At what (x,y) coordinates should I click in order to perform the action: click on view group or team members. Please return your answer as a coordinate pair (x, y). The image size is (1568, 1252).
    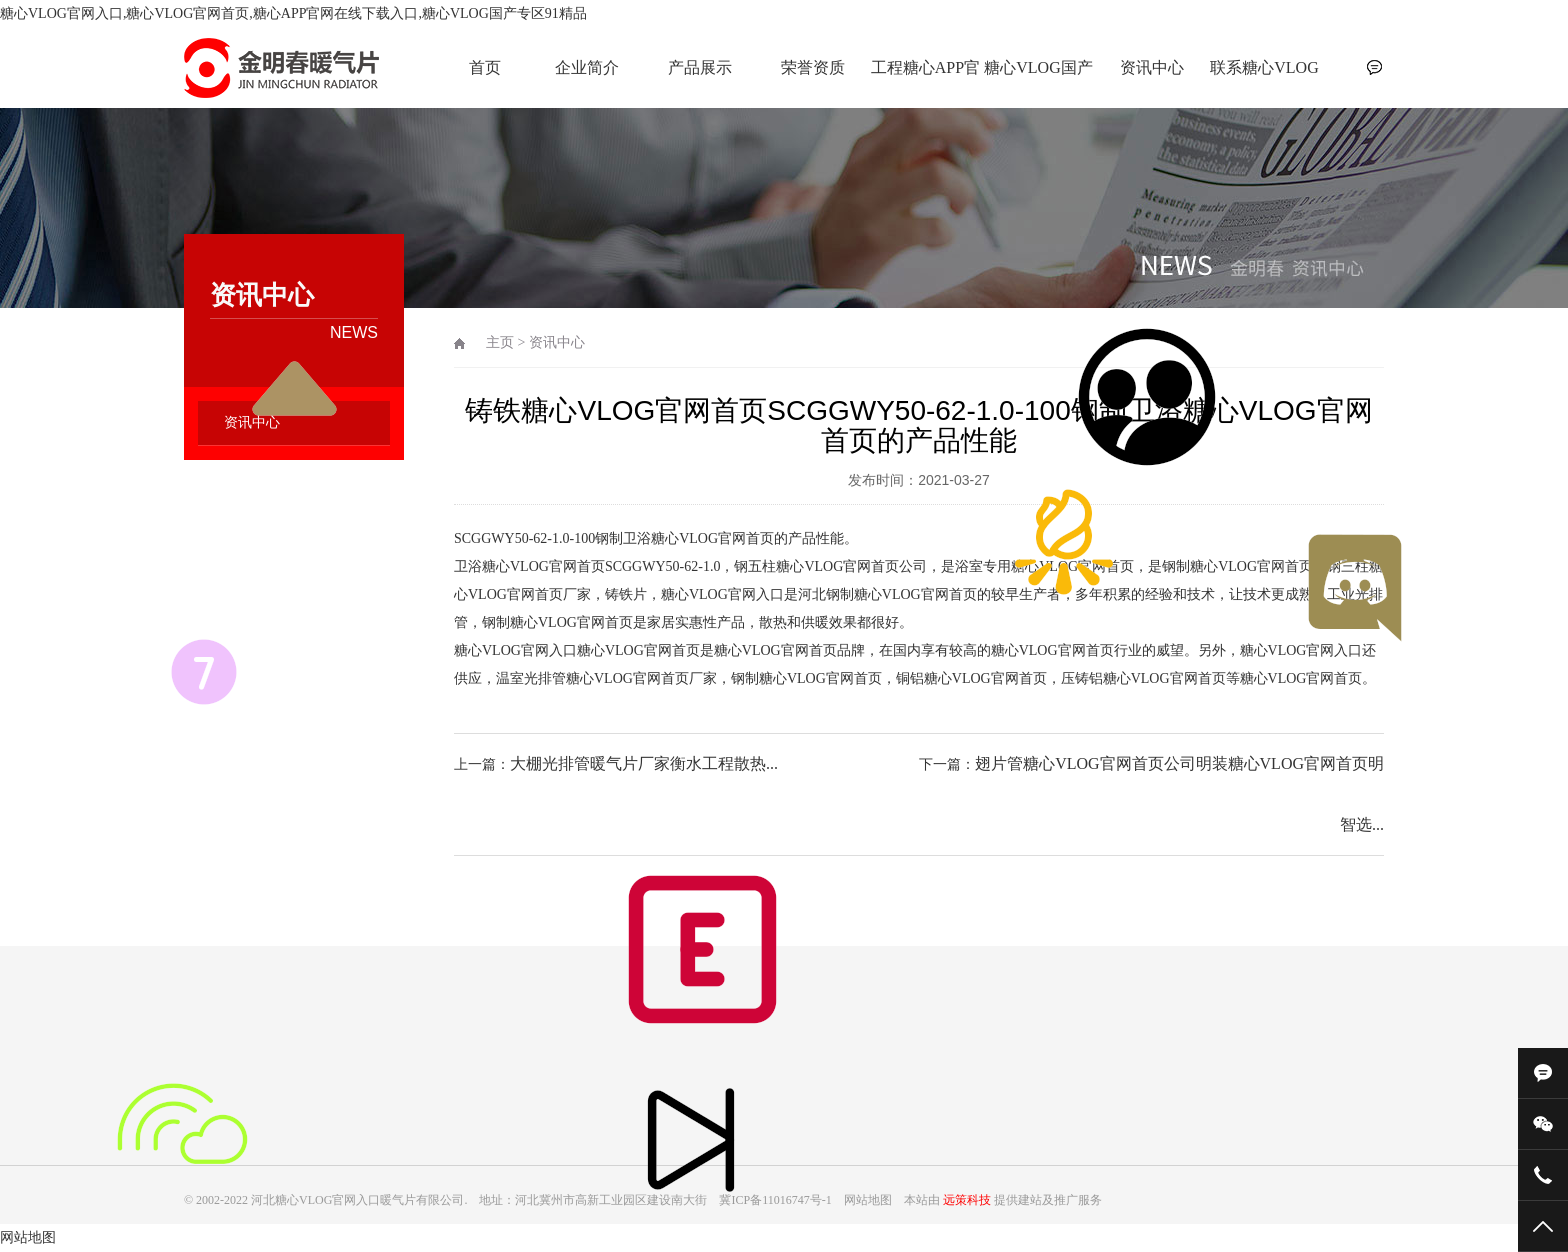
    Looking at the image, I should click on (1147, 397).